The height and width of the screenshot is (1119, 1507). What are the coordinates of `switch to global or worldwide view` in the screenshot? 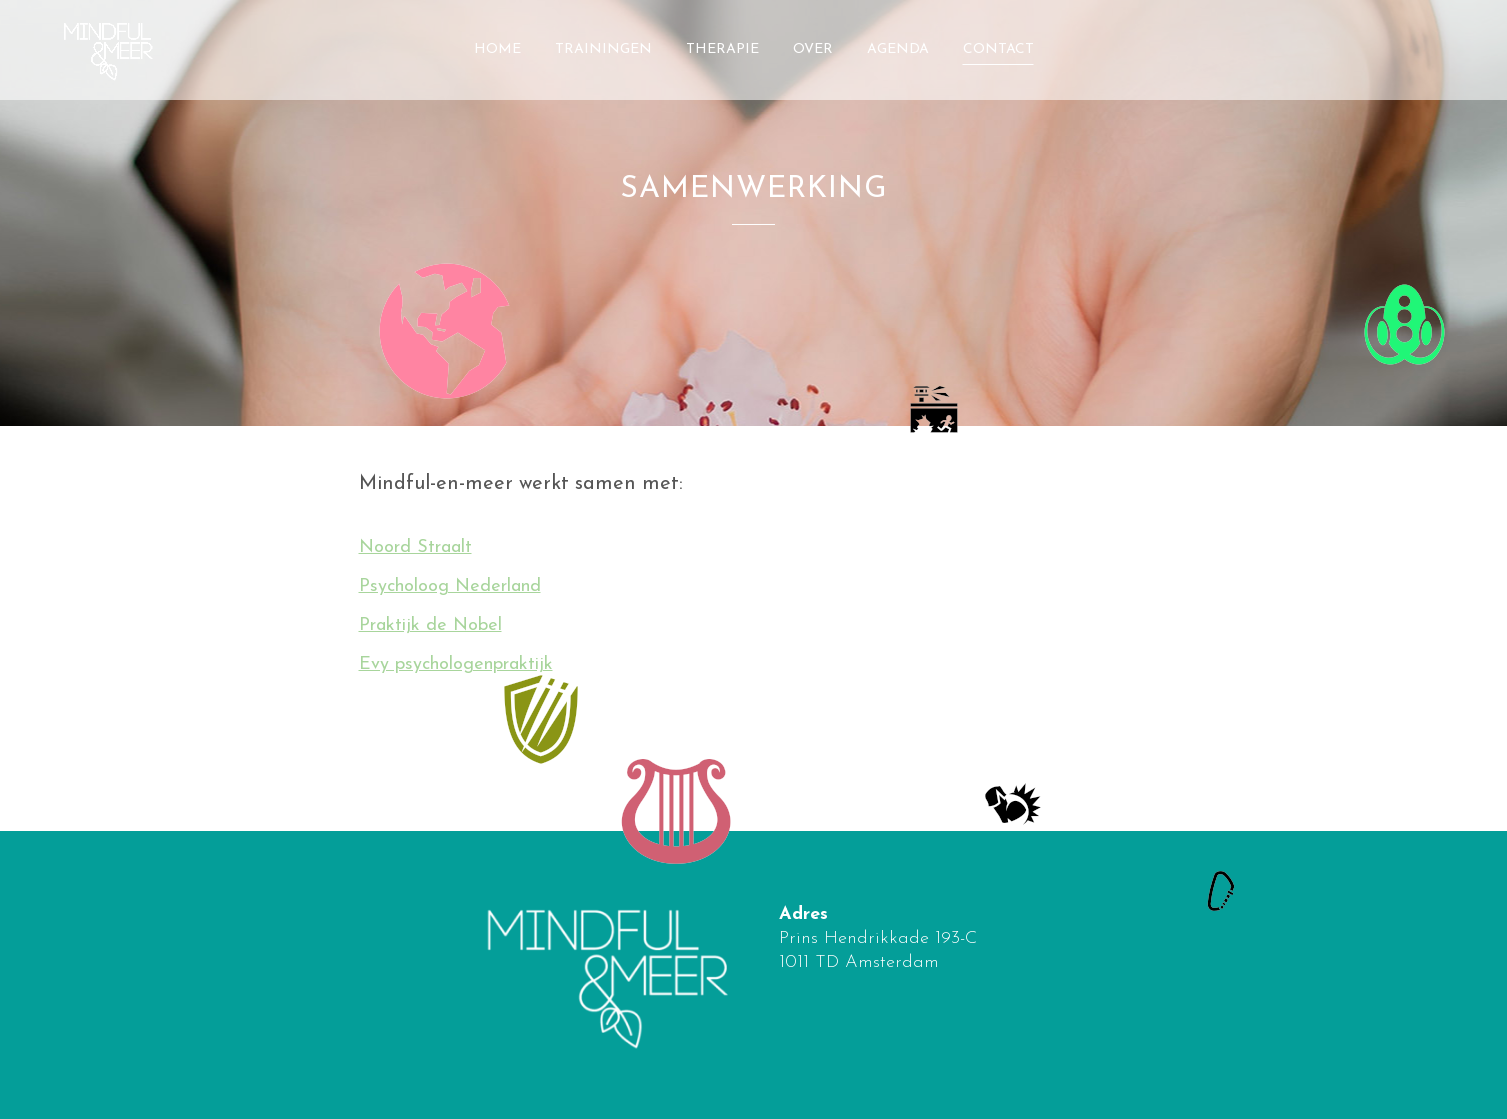 It's located at (447, 331).